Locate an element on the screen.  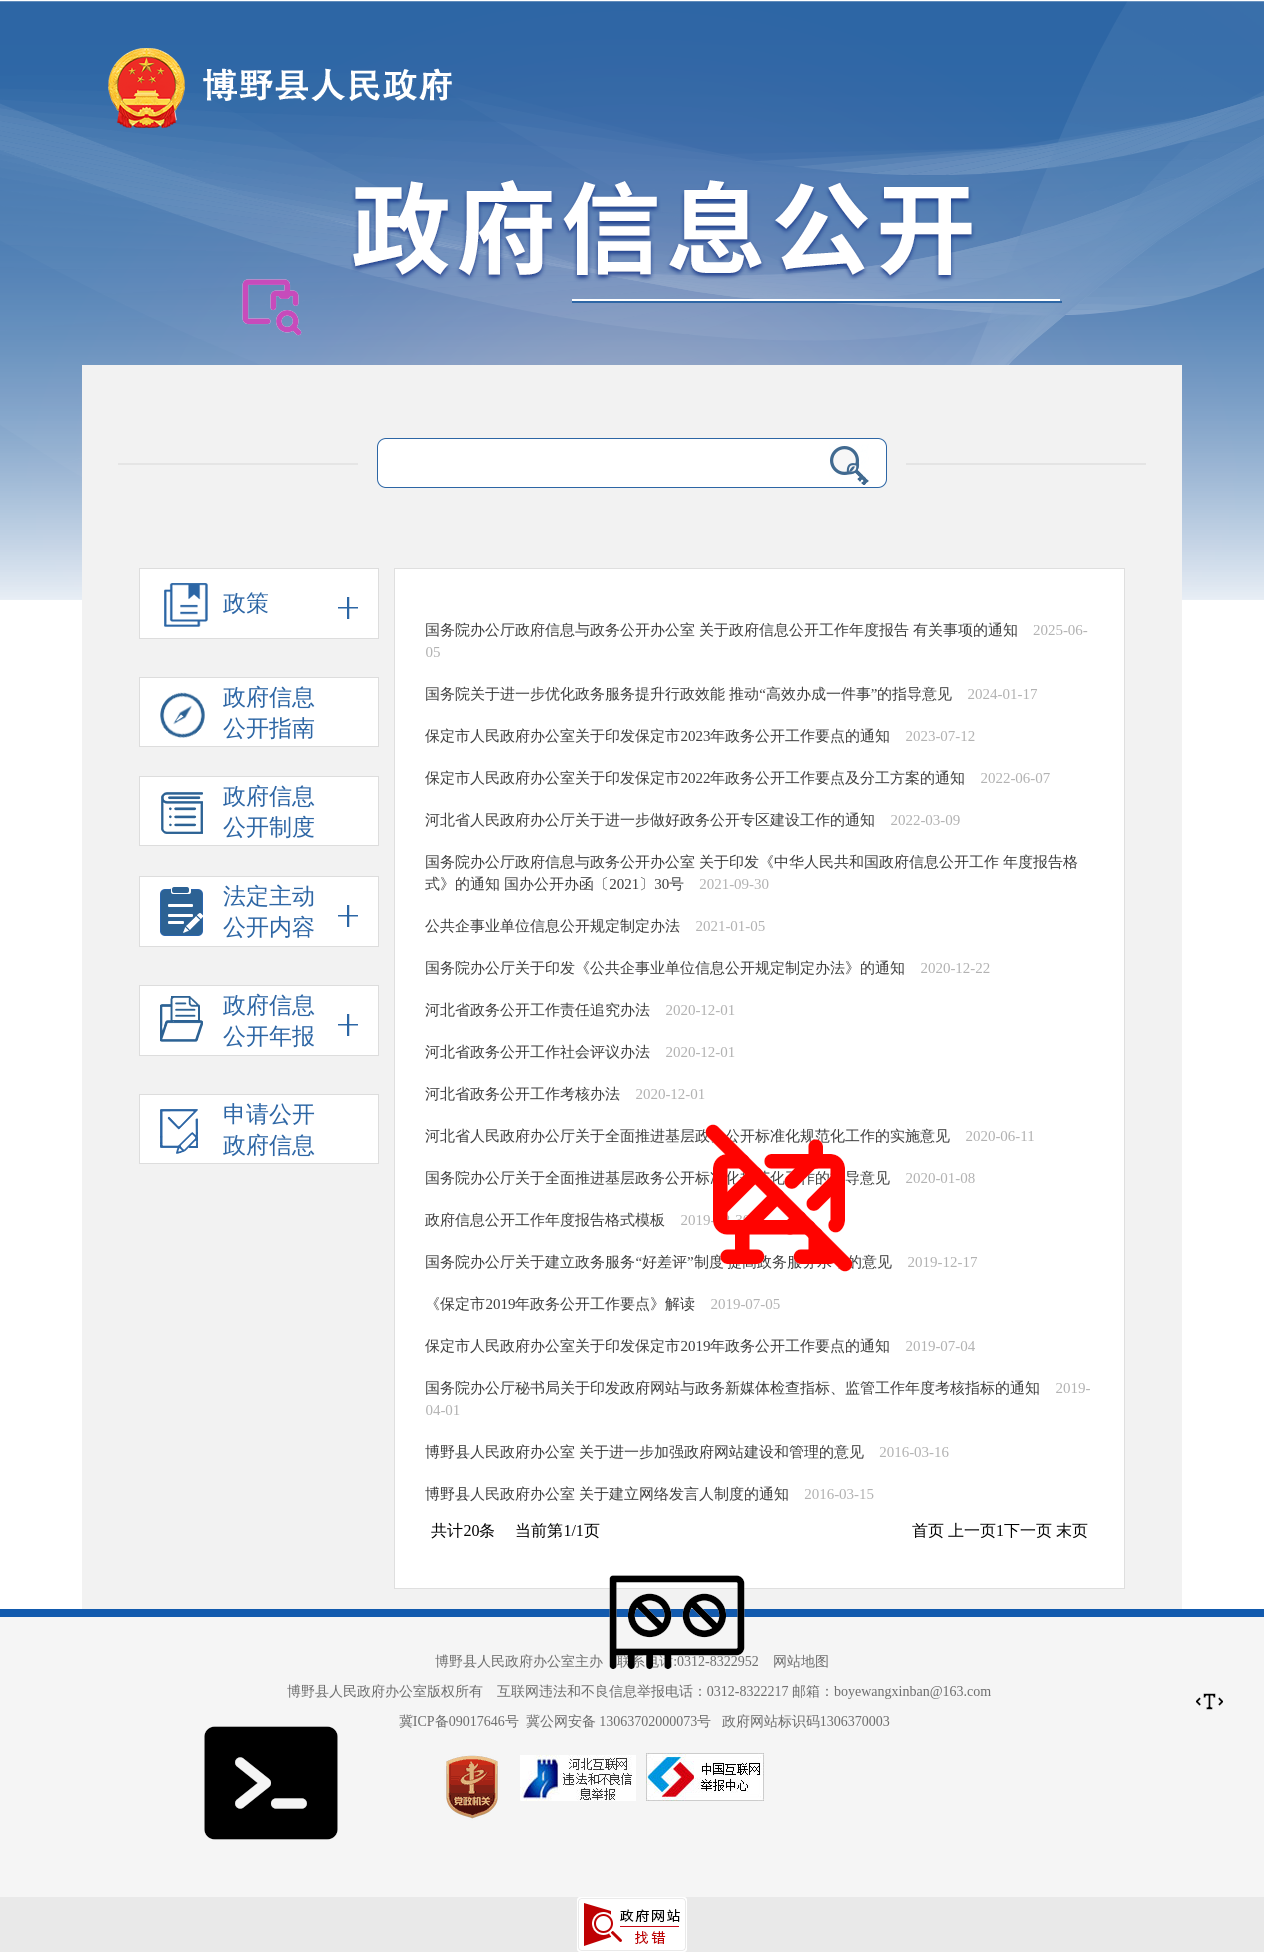
view graphics card or GPU information is located at coordinates (677, 1620).